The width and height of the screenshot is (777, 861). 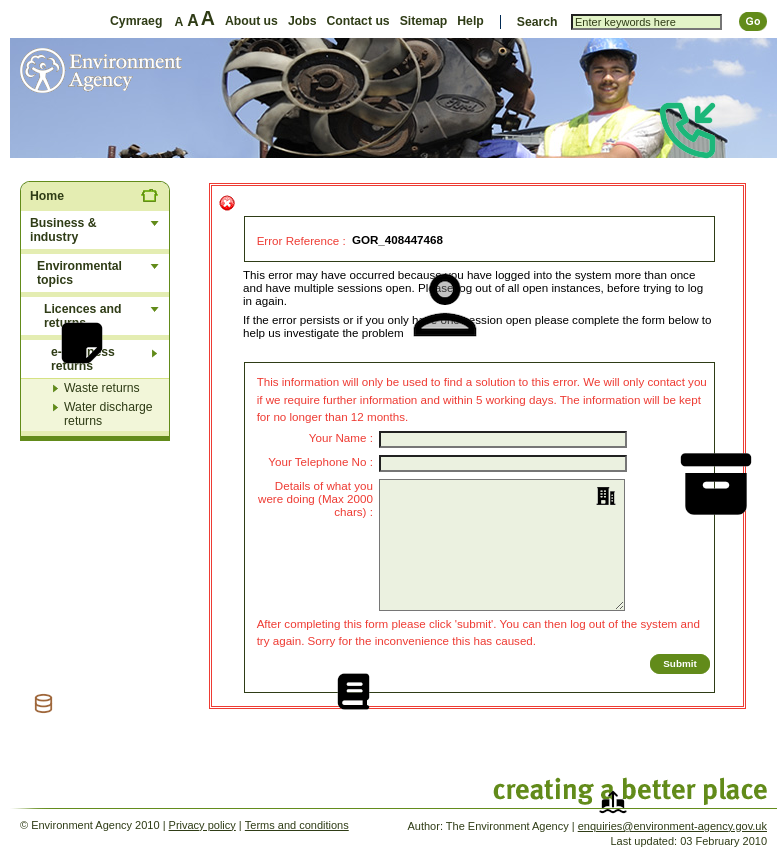 What do you see at coordinates (43, 703) in the screenshot?
I see `access database or data storage` at bounding box center [43, 703].